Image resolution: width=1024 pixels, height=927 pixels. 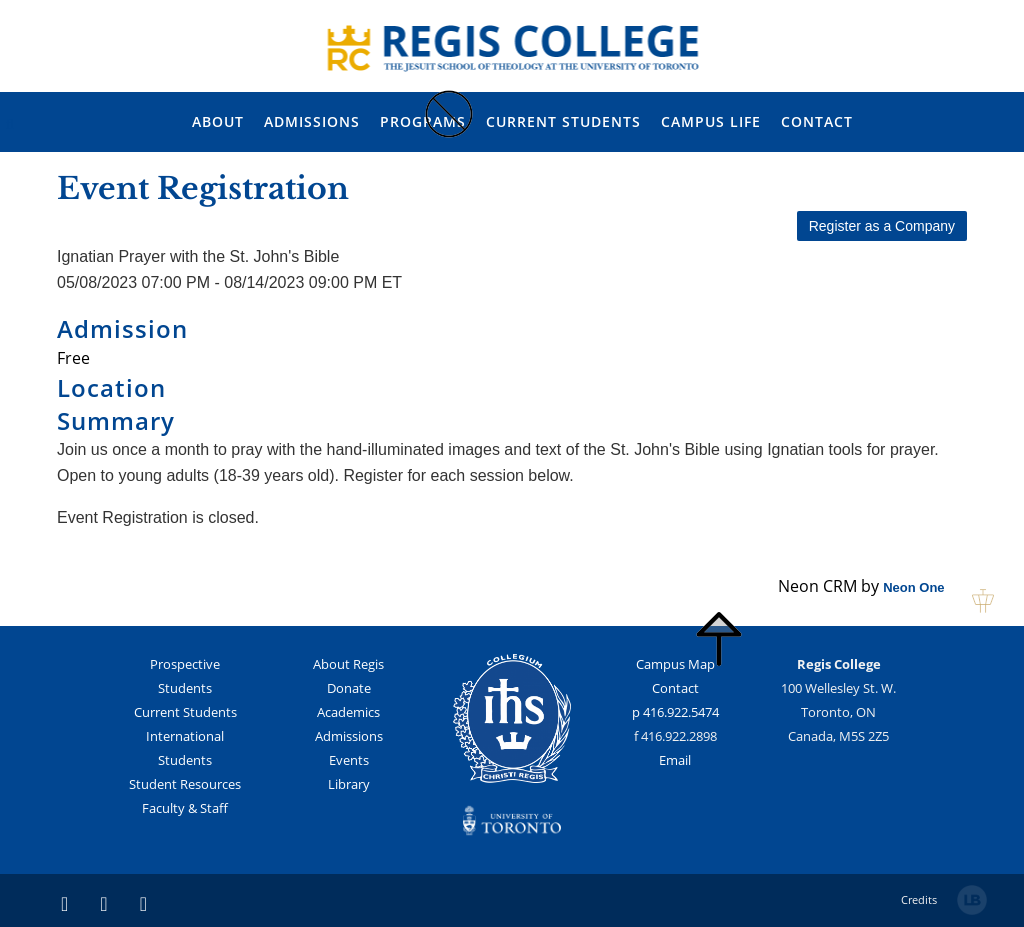 I want to click on indicates a prohibited or blocked action, so click(x=449, y=114).